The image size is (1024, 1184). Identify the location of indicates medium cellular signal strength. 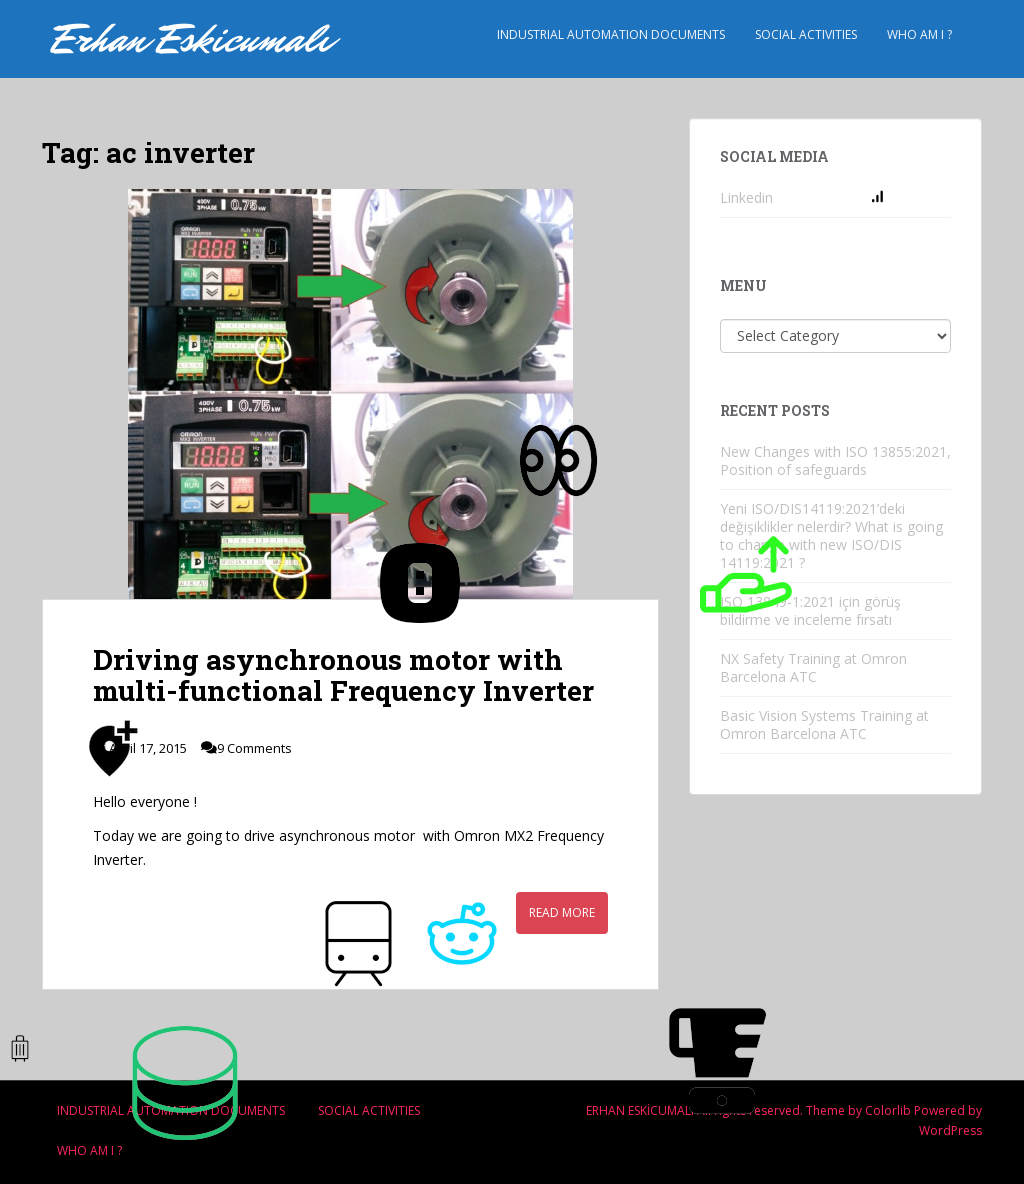
(882, 193).